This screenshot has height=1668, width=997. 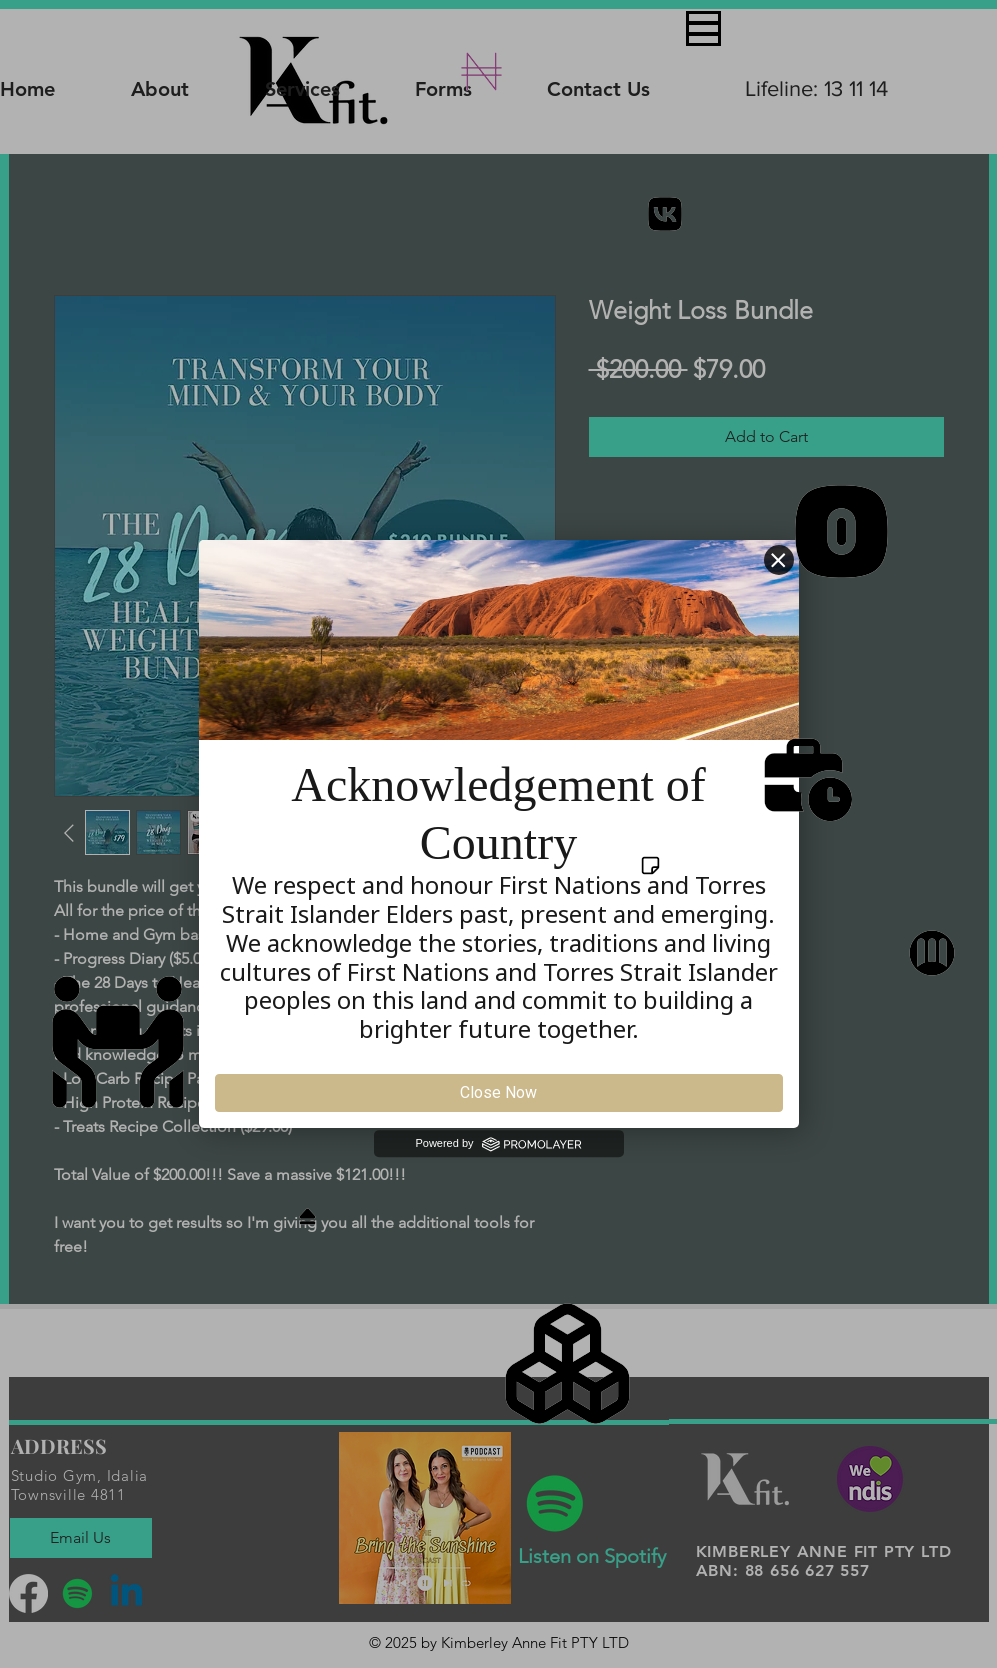 I want to click on indicates an "O" option or selection in a menu, so click(x=841, y=531).